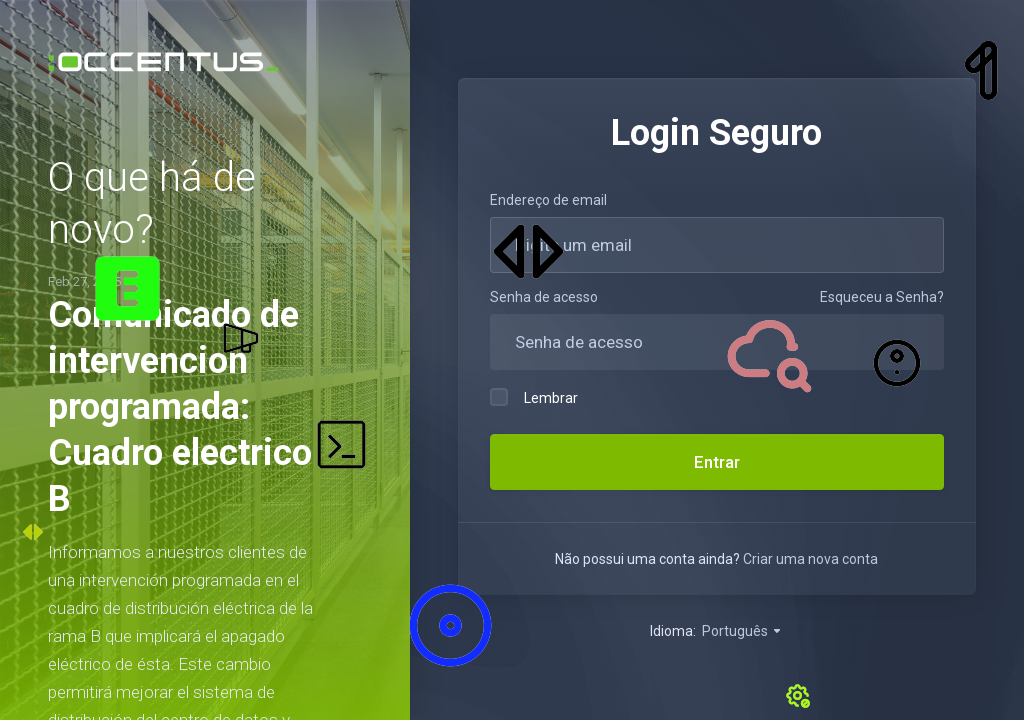 This screenshot has height=720, width=1024. Describe the element at coordinates (239, 339) in the screenshot. I see `make an announcement or broadcast` at that location.